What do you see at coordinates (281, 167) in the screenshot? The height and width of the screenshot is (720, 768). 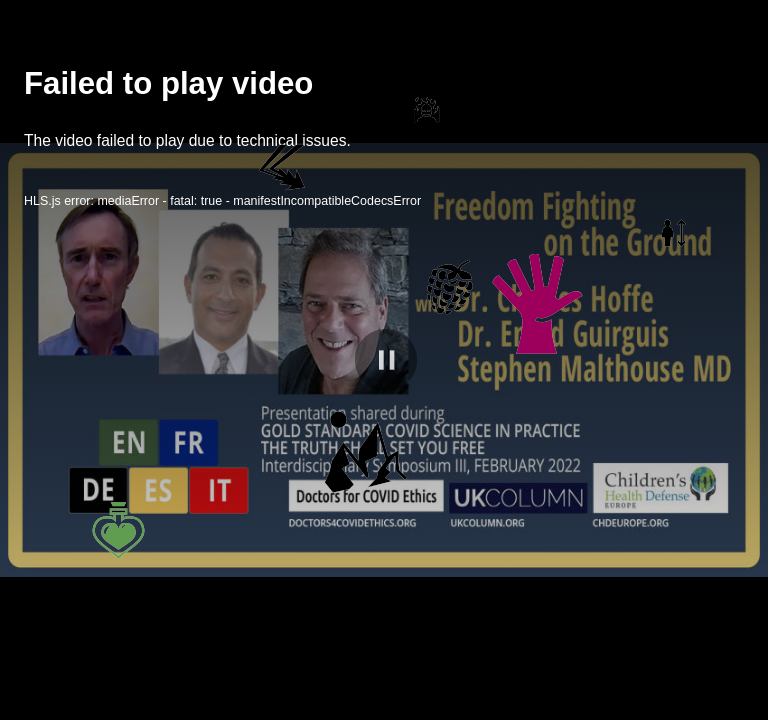 I see `redirect or reroute an action` at bounding box center [281, 167].